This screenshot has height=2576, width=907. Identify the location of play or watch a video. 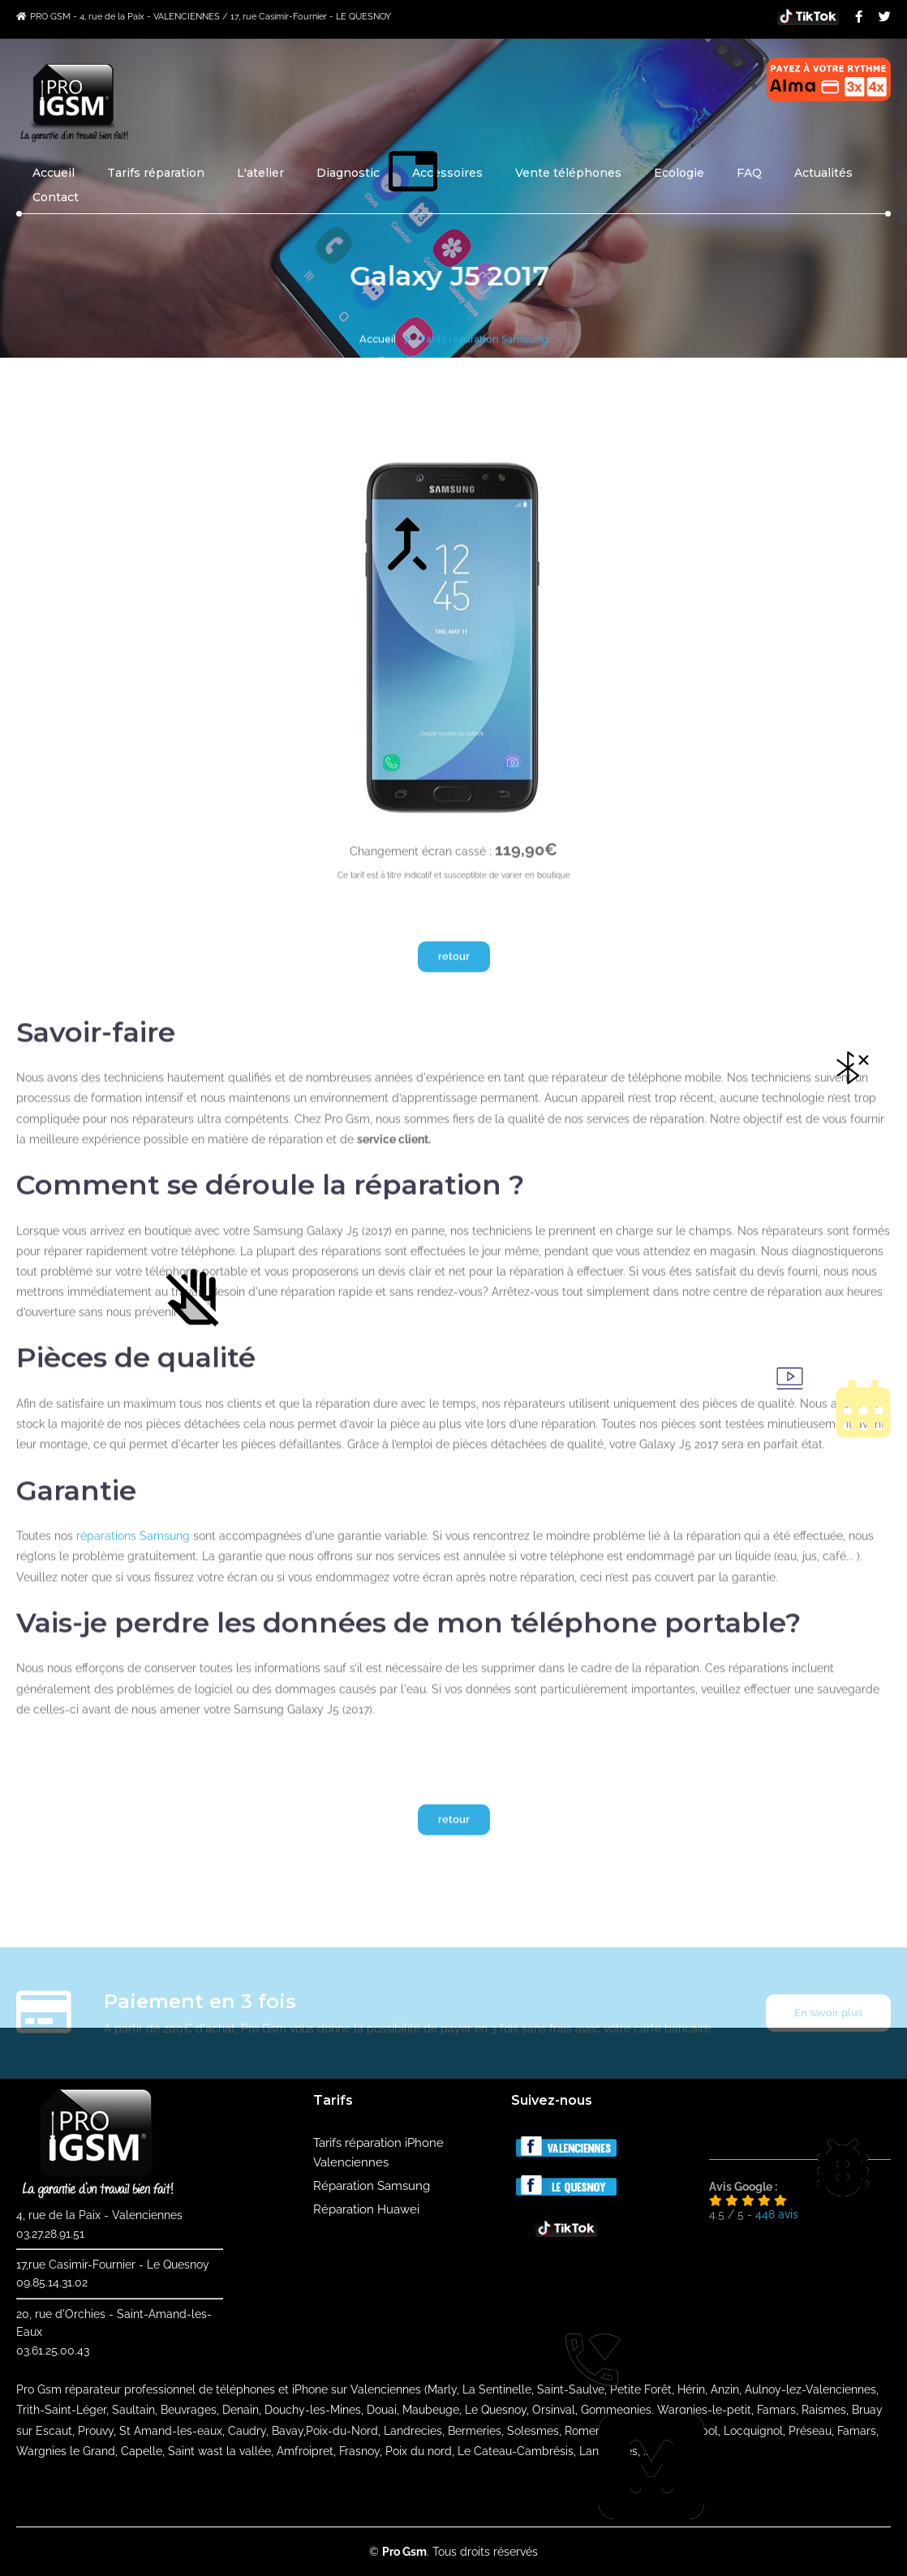
(789, 1378).